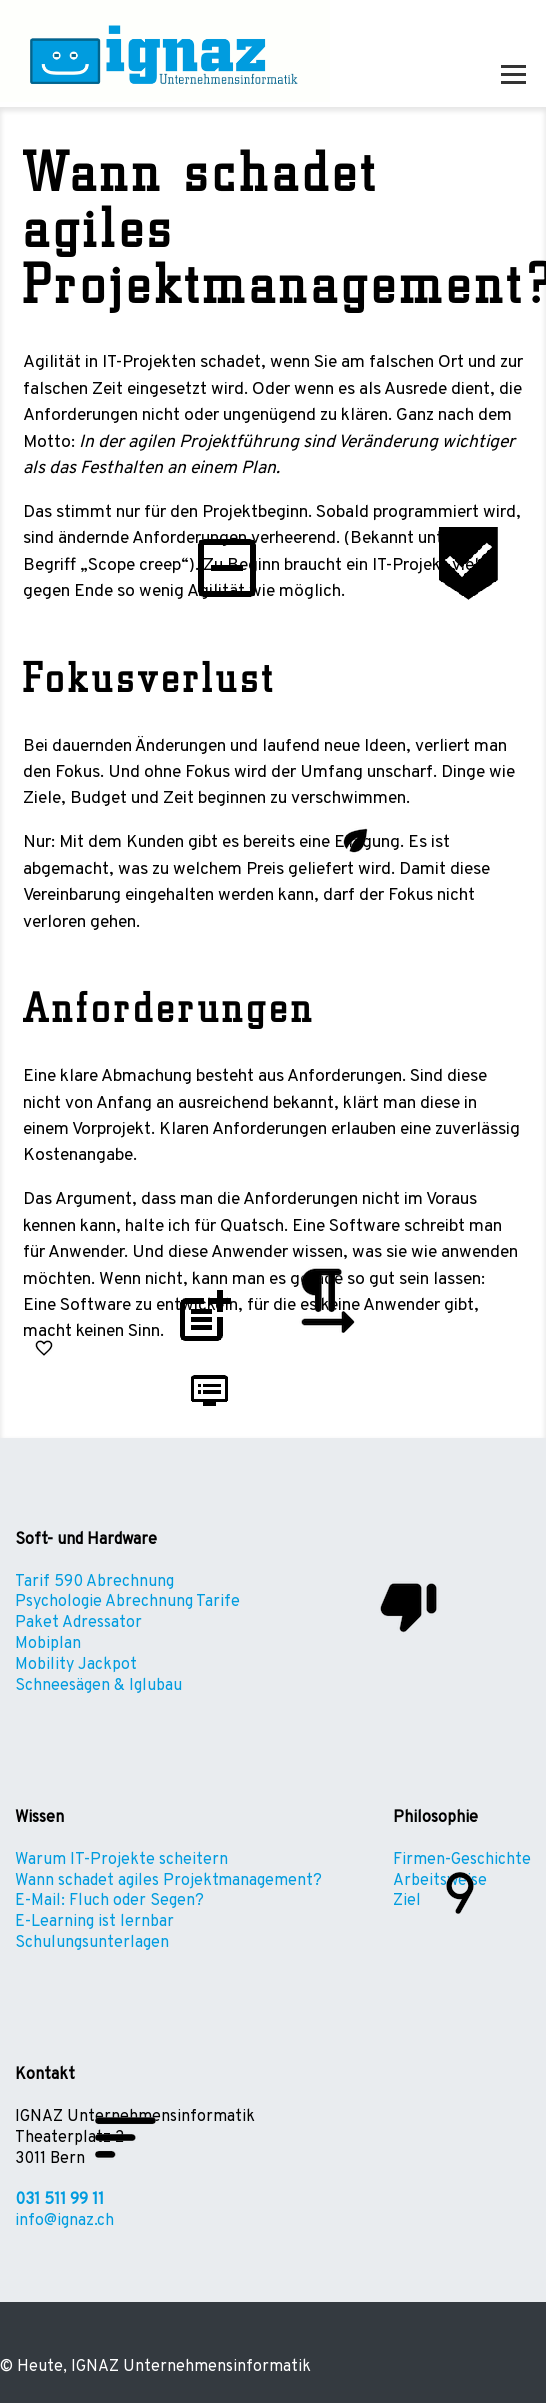 This screenshot has width=546, height=2403. Describe the element at coordinates (209, 1390) in the screenshot. I see `access DVR or recorded content` at that location.